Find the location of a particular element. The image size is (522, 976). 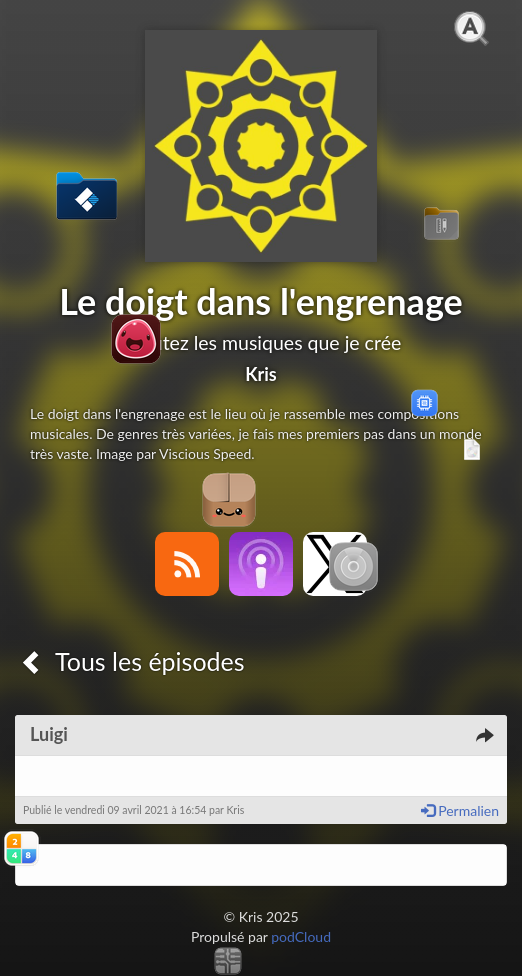

launch slime rancher game is located at coordinates (136, 339).